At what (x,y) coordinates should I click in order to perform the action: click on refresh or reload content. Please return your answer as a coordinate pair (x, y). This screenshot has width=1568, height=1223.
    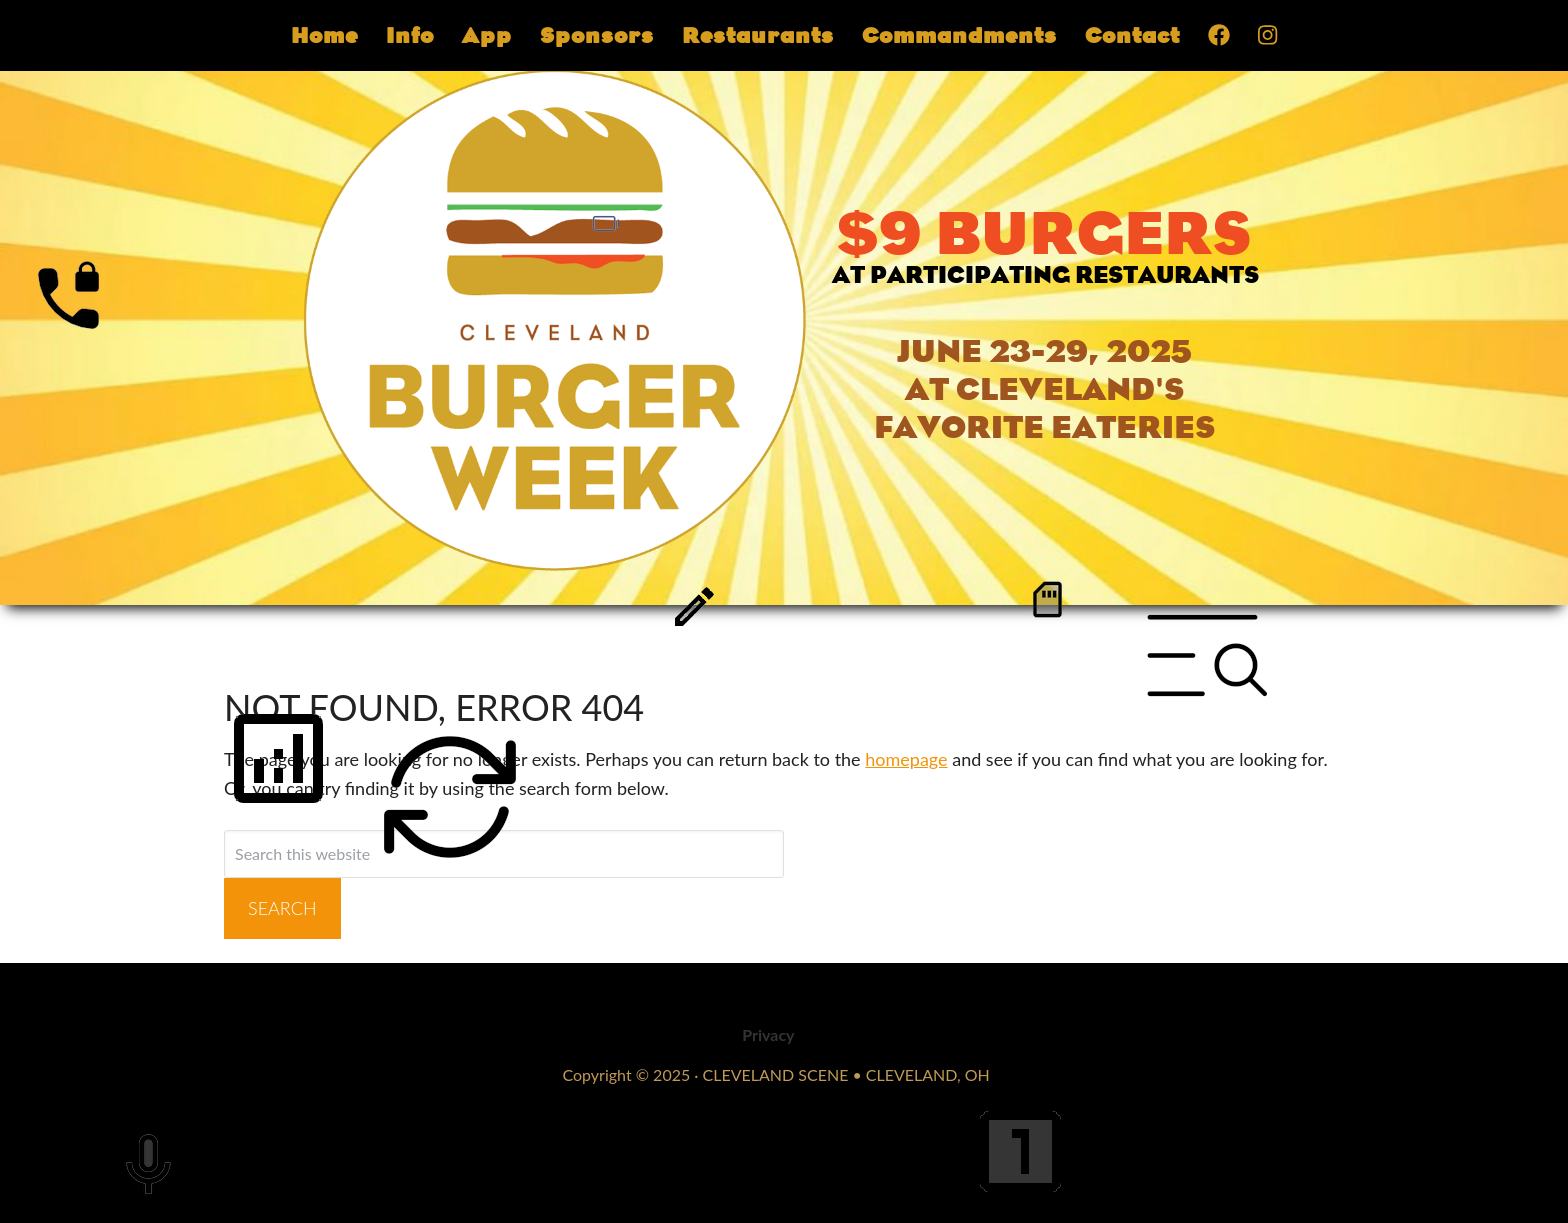
    Looking at the image, I should click on (450, 797).